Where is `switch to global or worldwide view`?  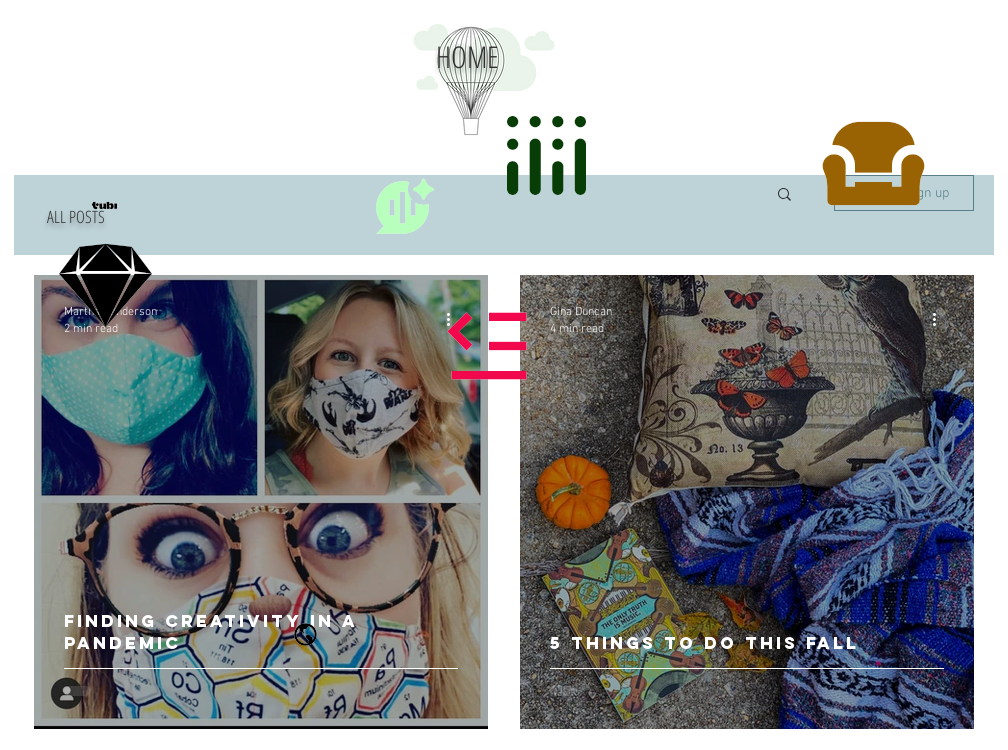
switch to global or worldwide view is located at coordinates (305, 634).